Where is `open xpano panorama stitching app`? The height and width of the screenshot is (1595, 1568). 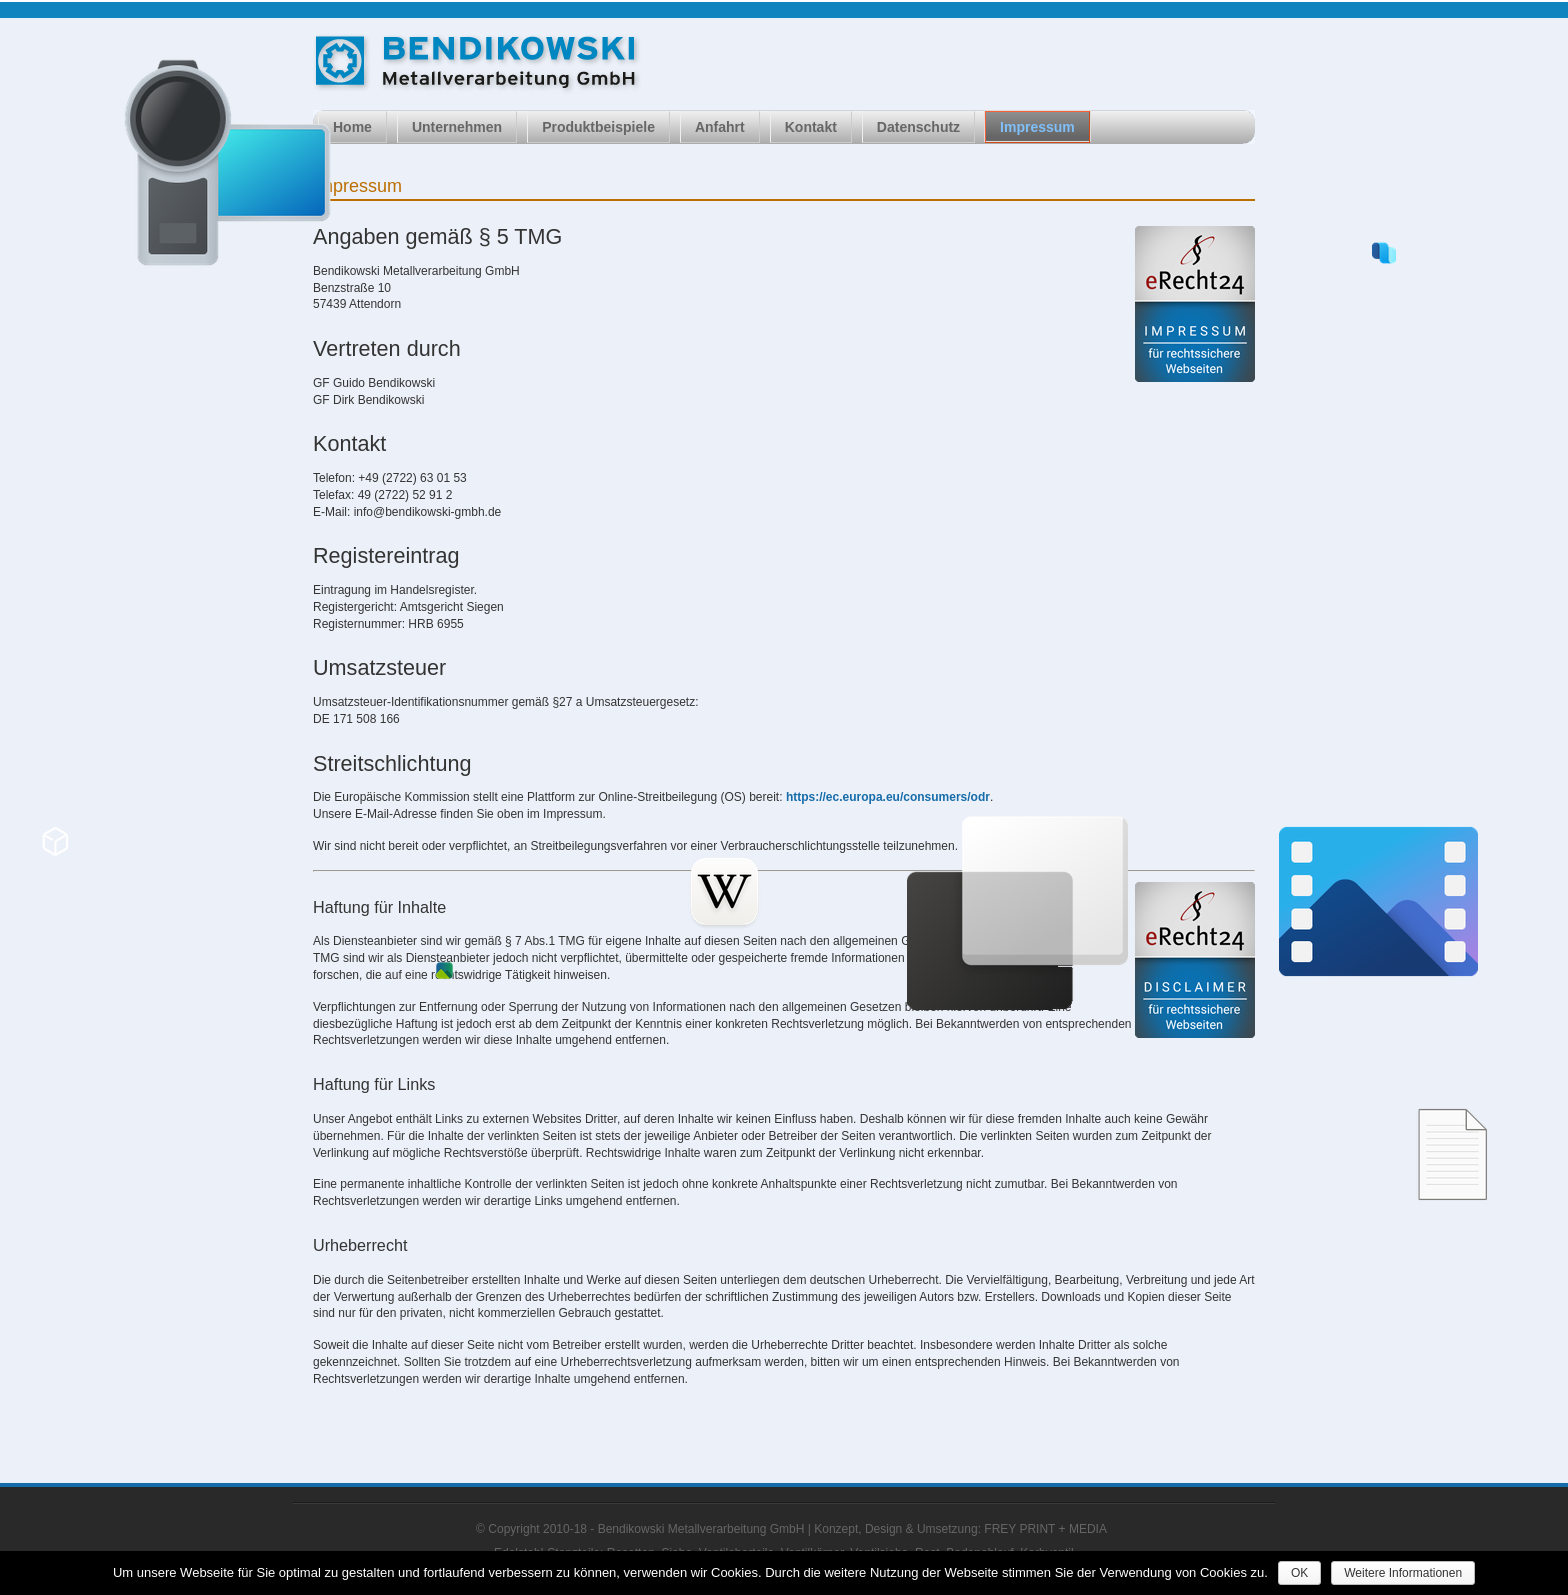
open xpano panorama stitching app is located at coordinates (444, 970).